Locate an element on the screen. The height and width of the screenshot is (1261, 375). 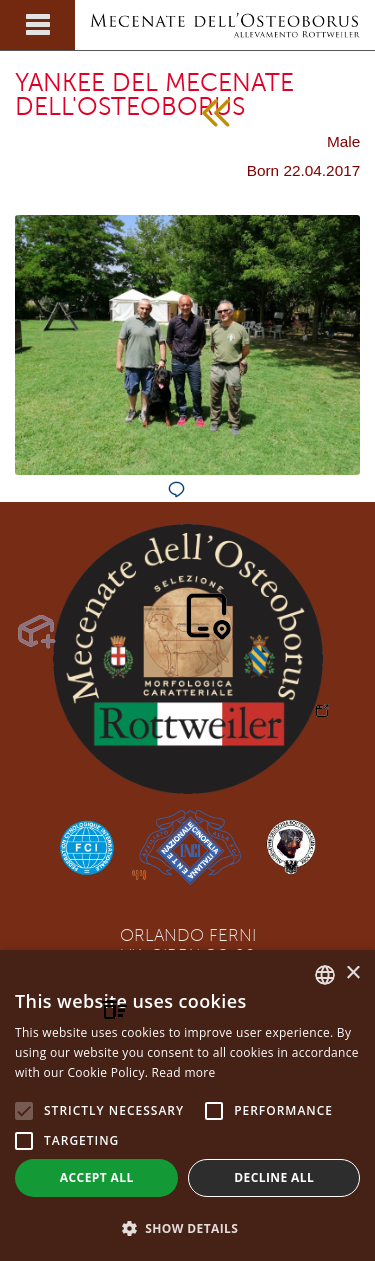
go back to the beginning is located at coordinates (217, 113).